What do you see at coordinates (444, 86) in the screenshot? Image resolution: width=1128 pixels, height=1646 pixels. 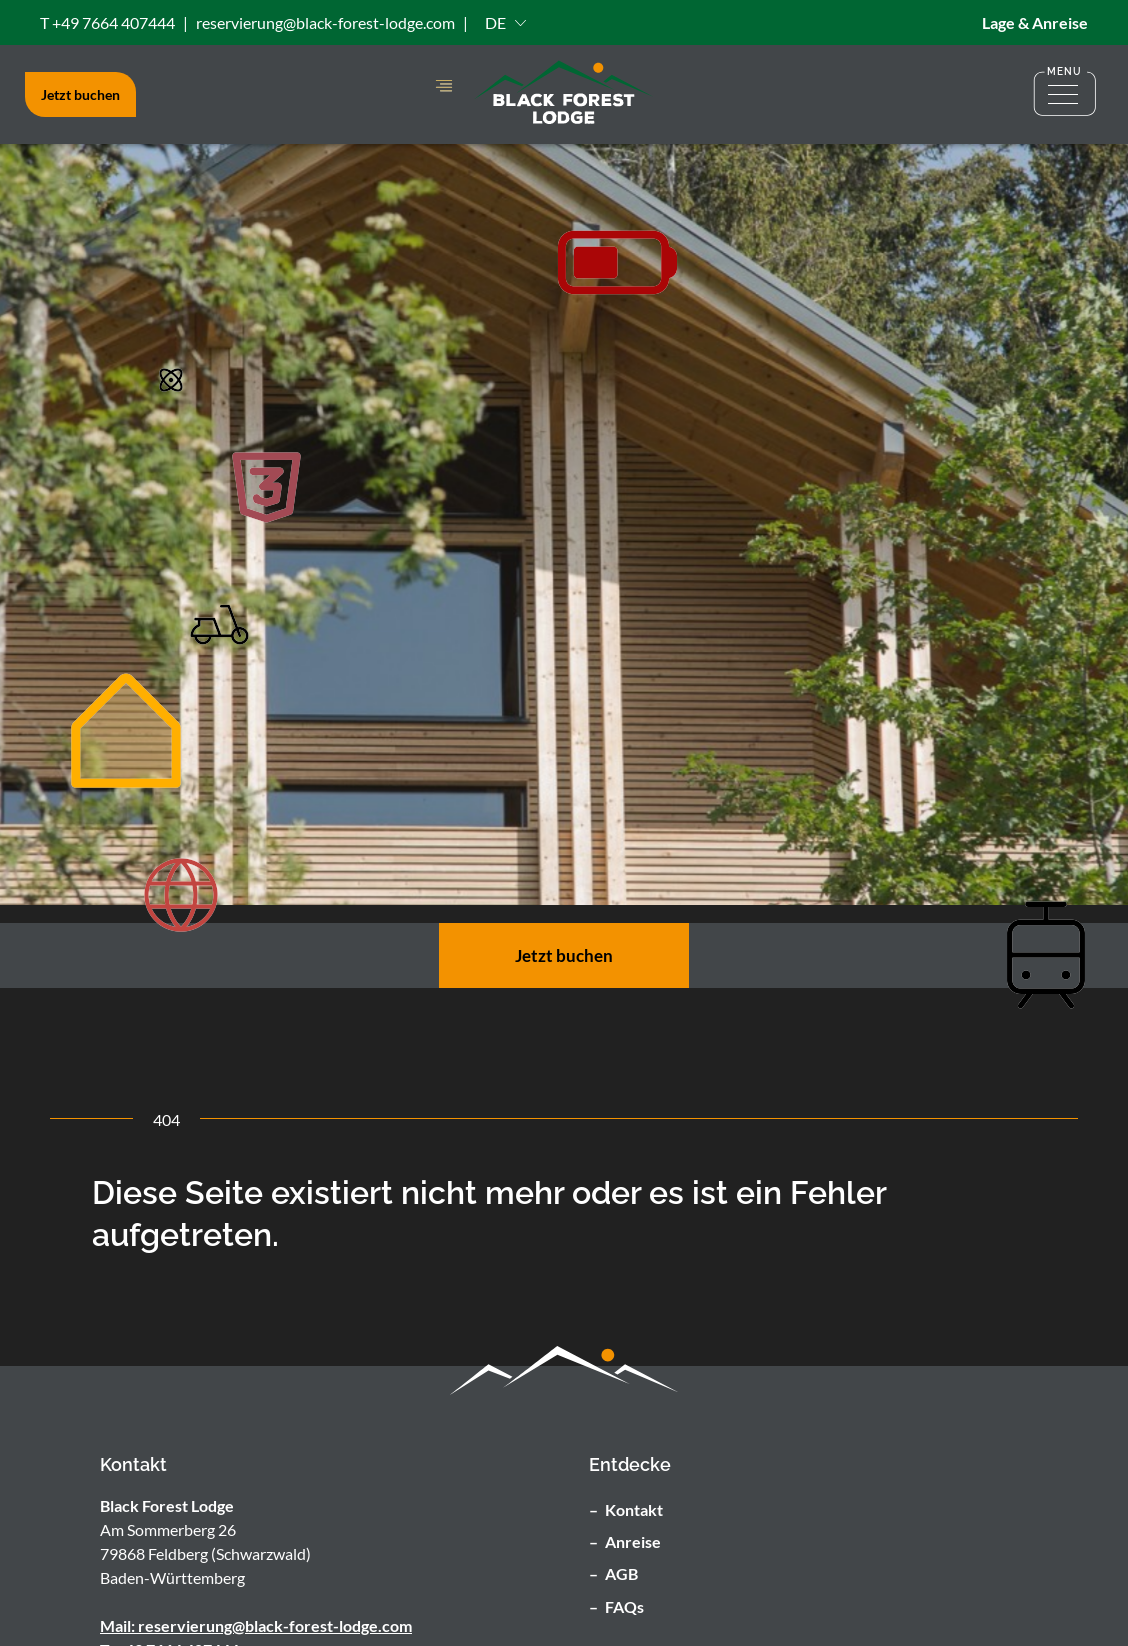 I see `align text to the right` at bounding box center [444, 86].